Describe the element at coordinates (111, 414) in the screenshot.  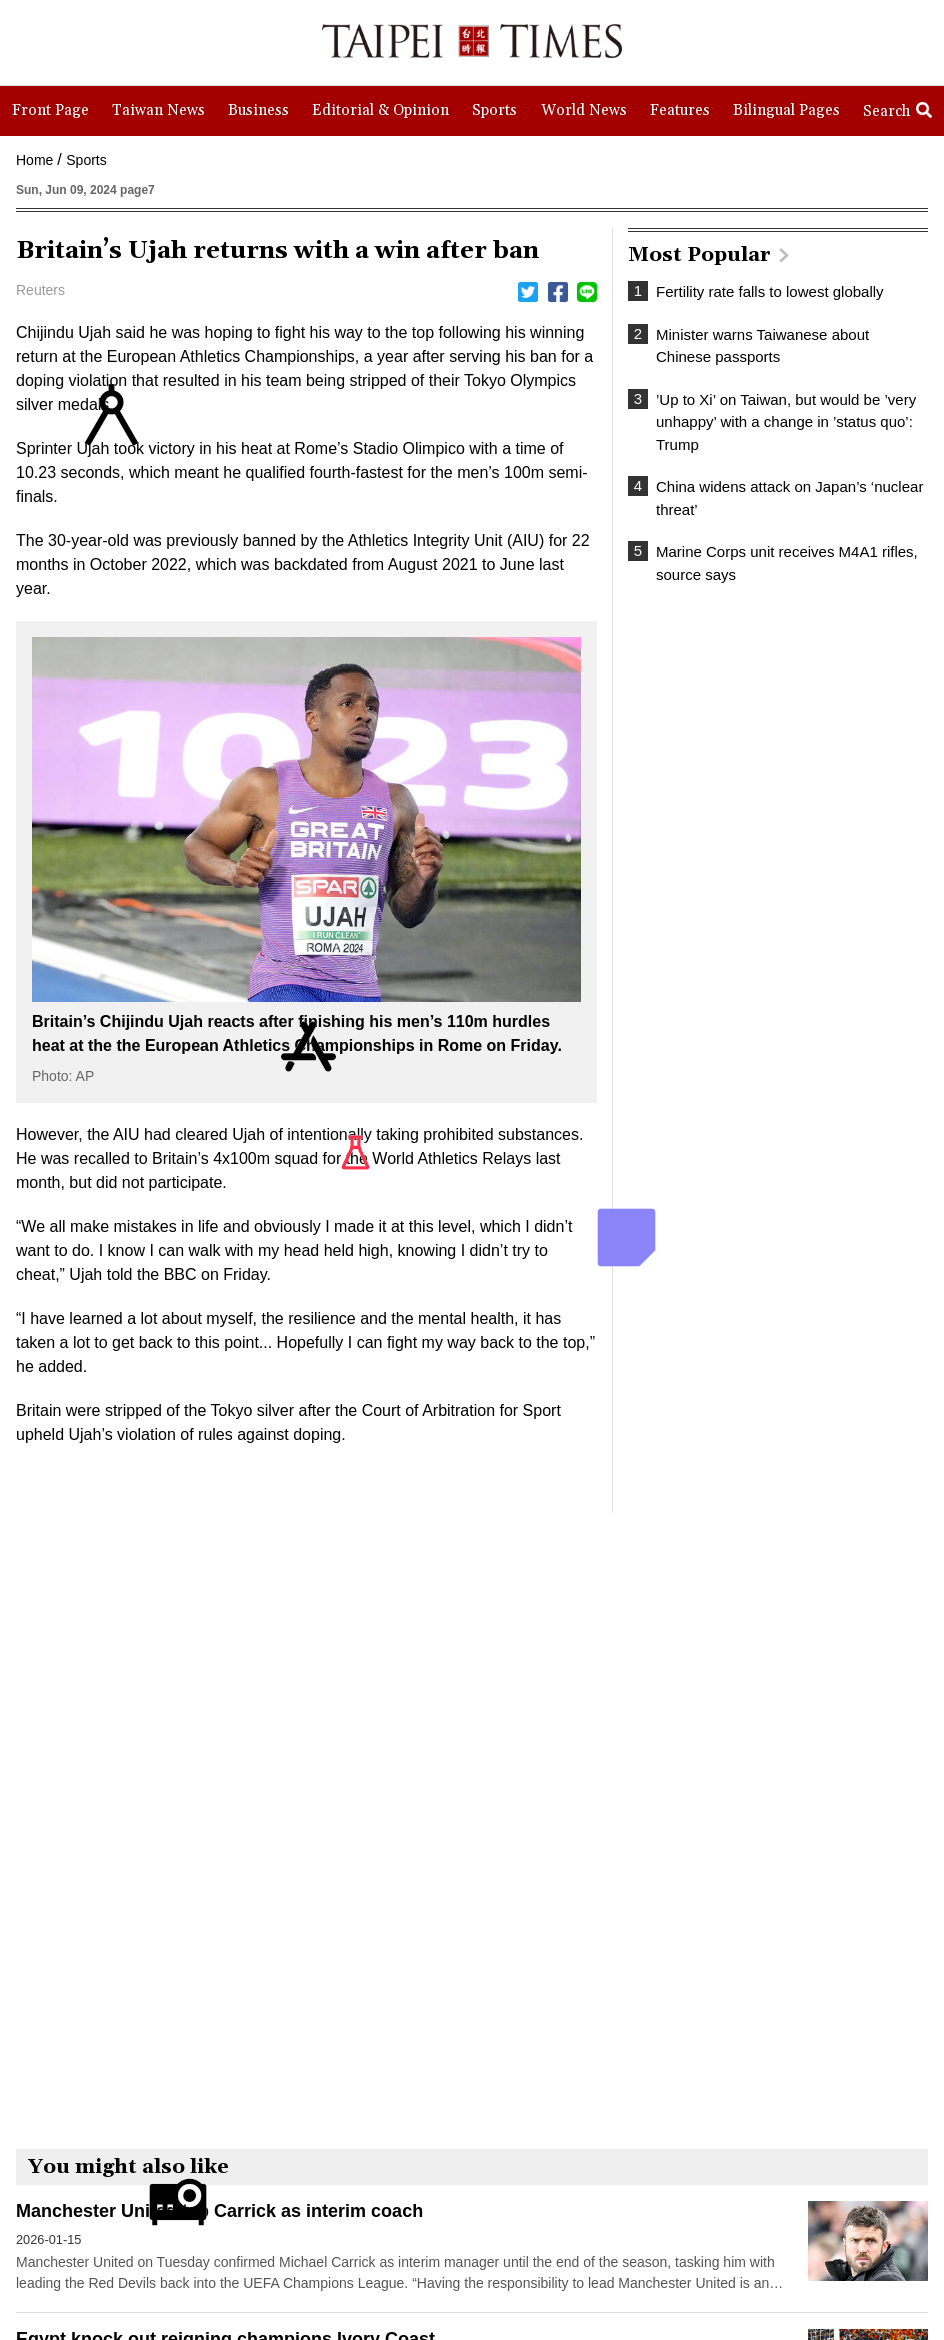
I see `access drawing compass tool` at that location.